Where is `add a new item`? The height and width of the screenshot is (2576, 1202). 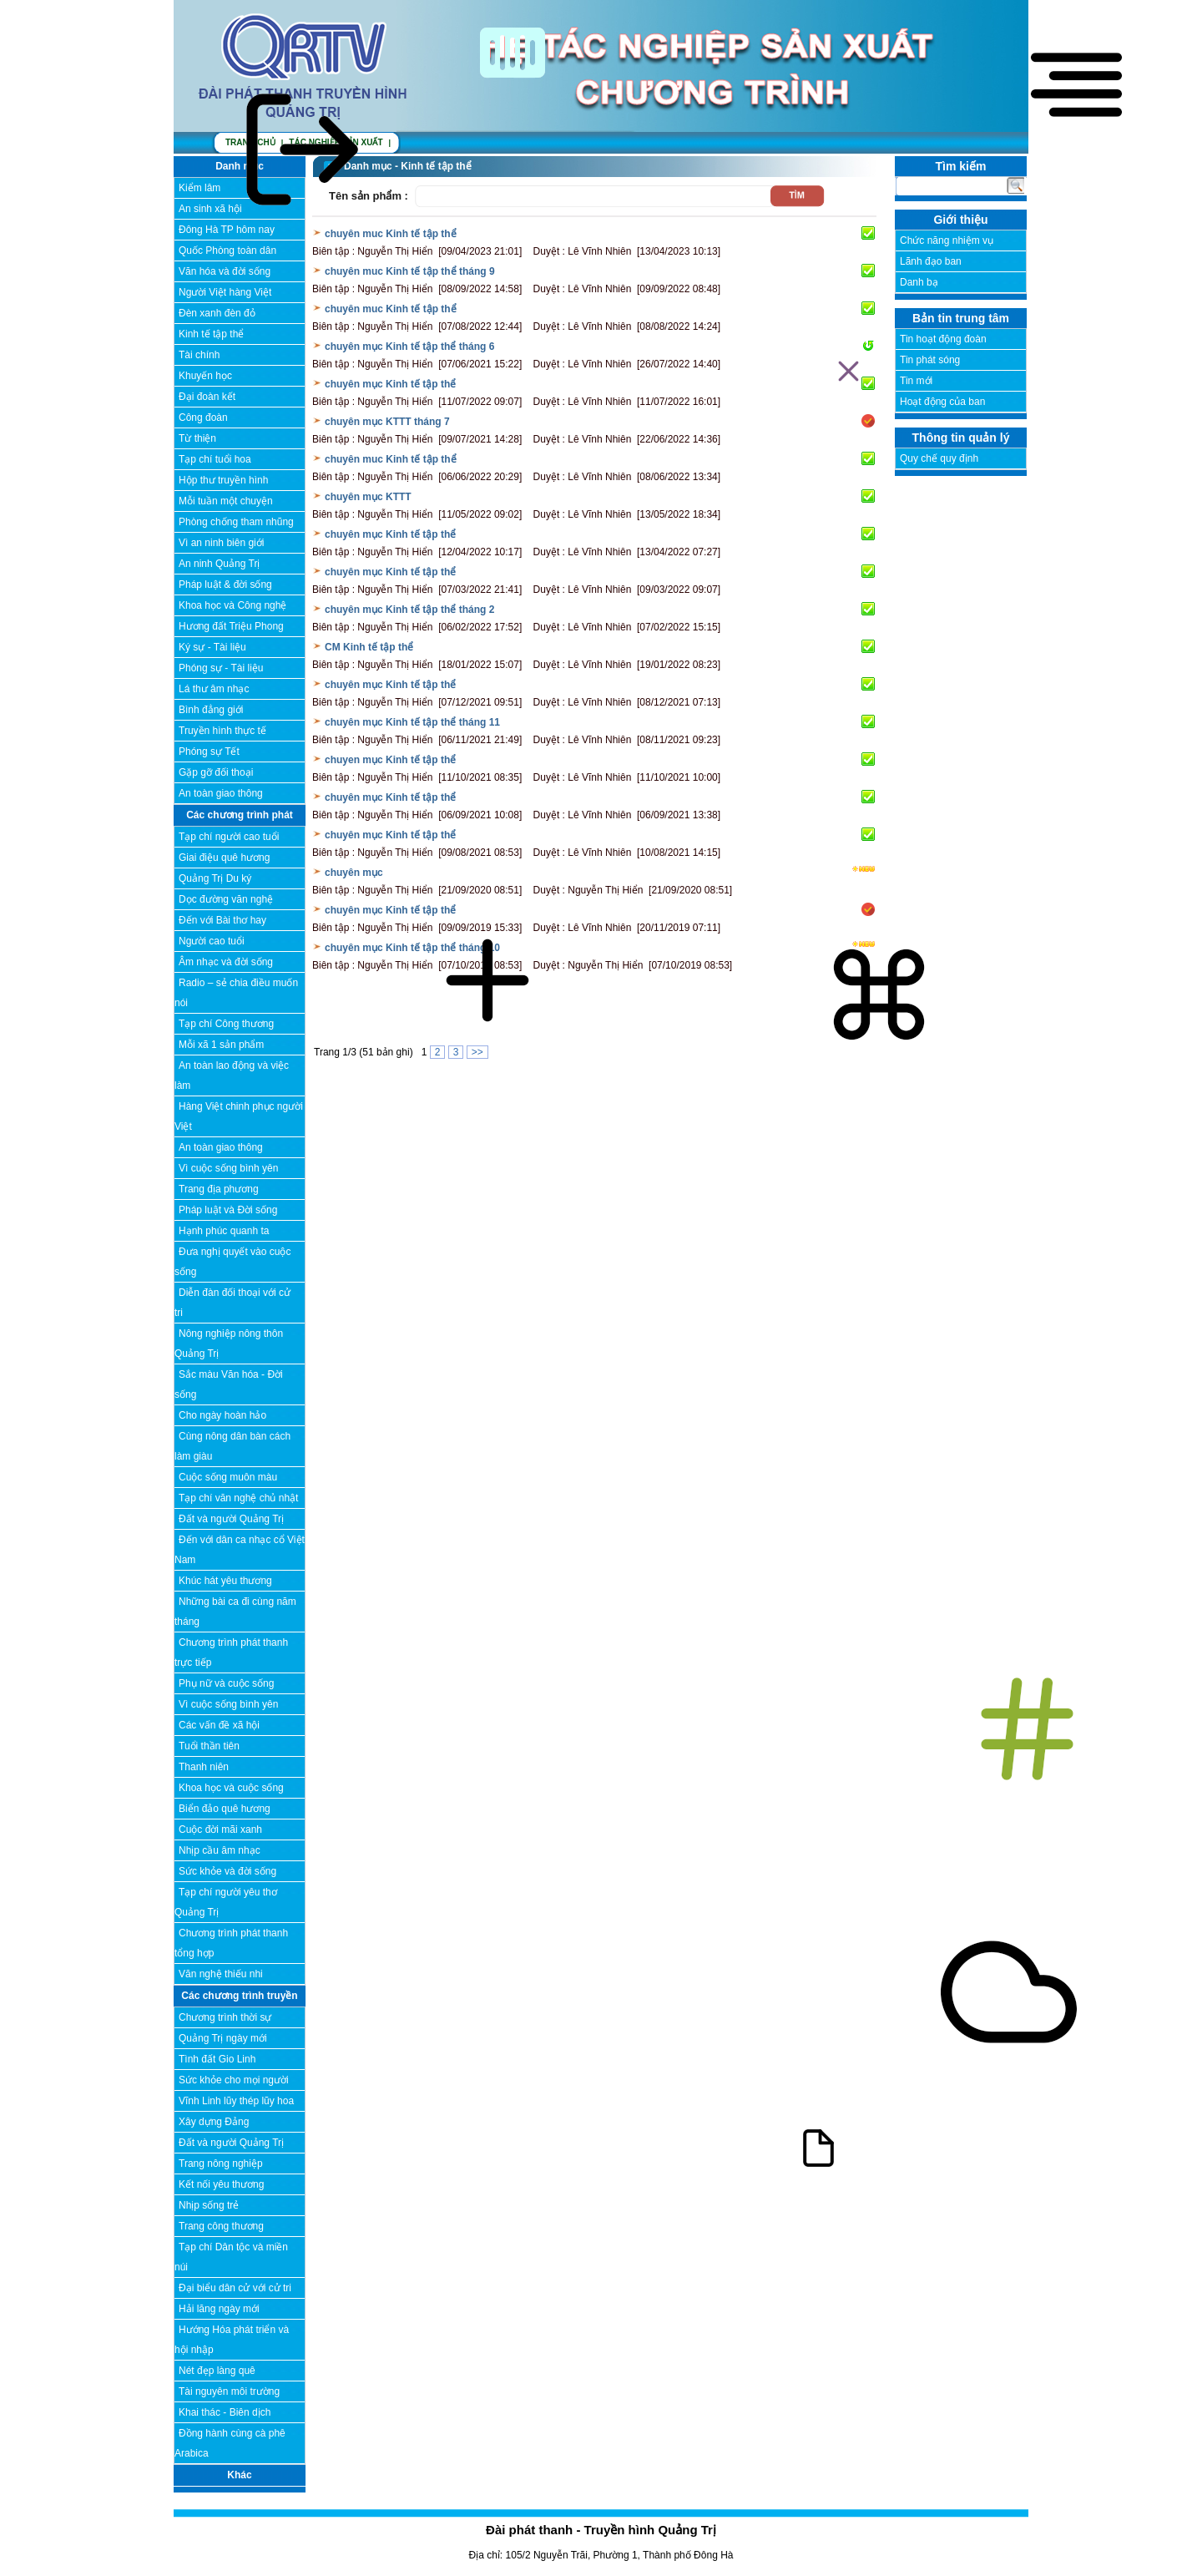
add a new item is located at coordinates (487, 980).